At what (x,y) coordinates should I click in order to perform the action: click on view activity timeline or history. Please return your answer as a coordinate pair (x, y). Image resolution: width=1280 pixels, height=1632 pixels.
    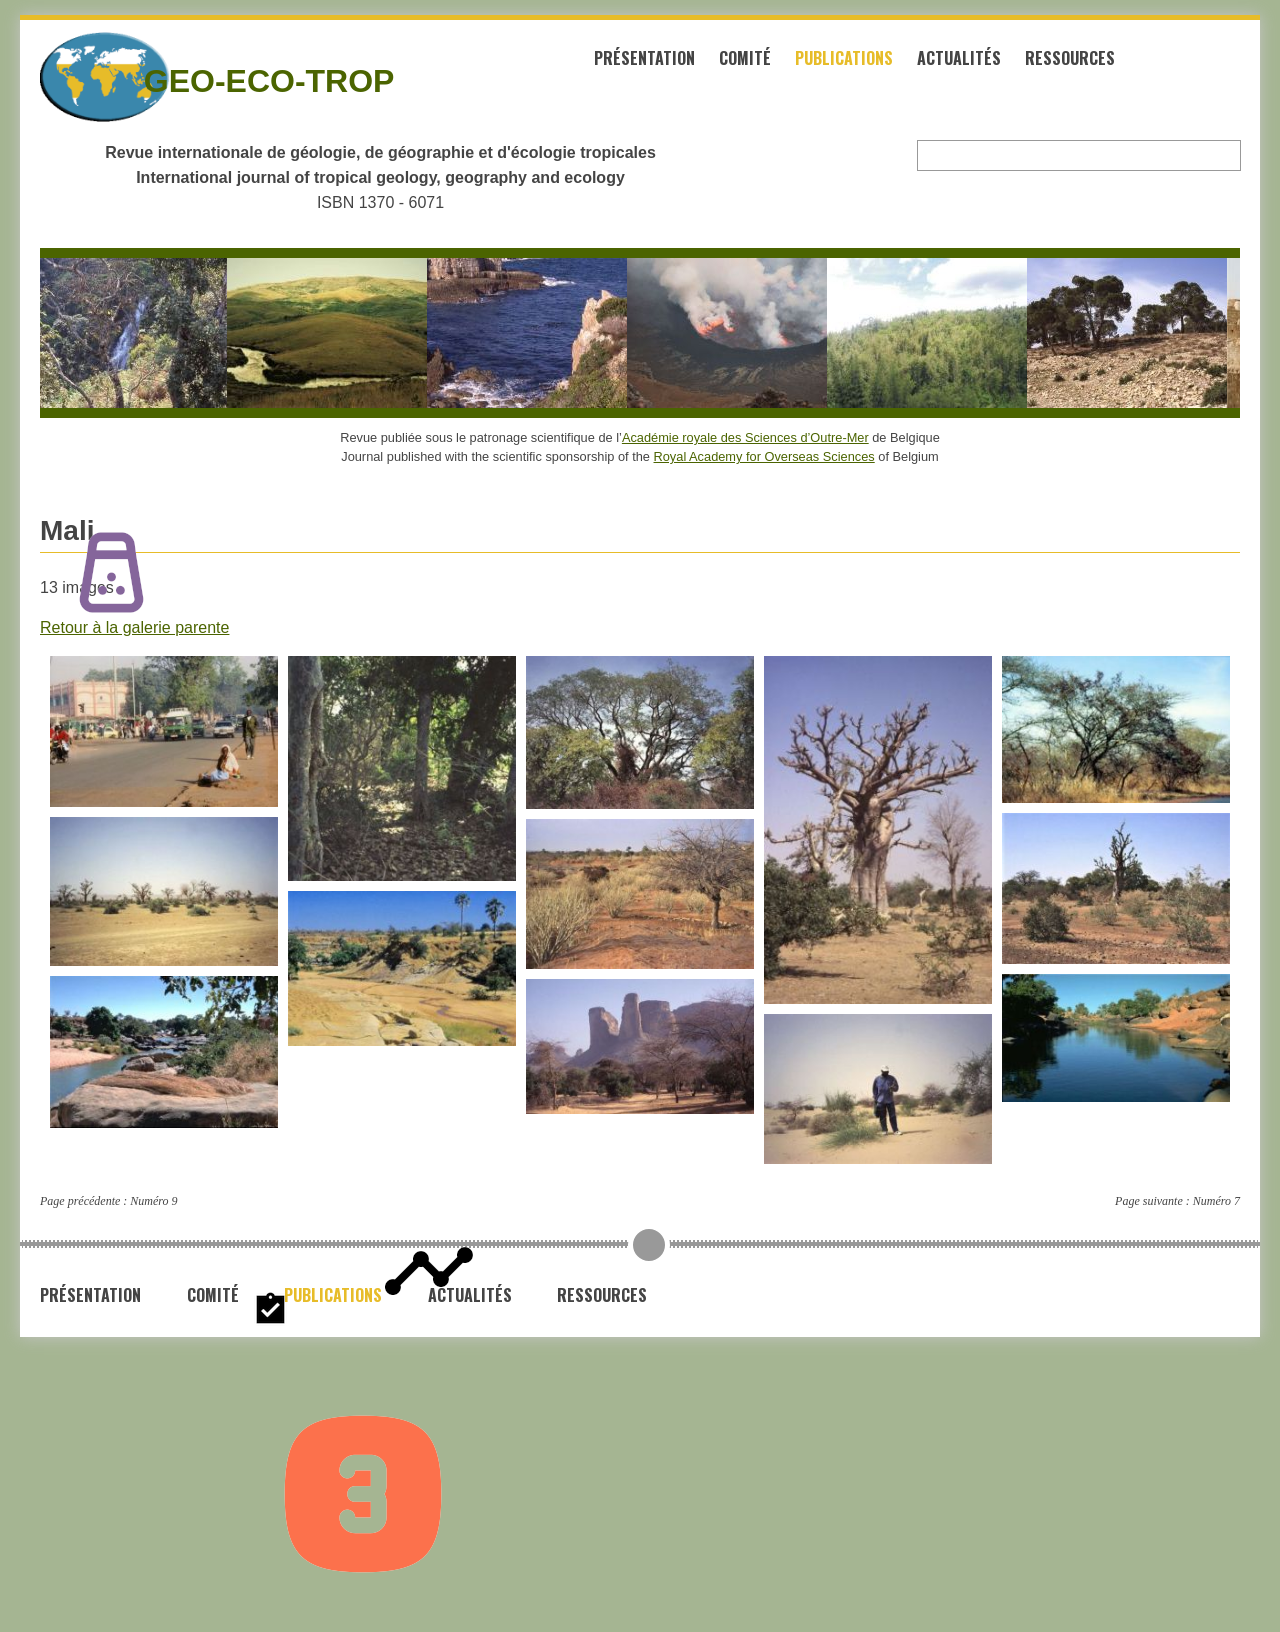
    Looking at the image, I should click on (429, 1271).